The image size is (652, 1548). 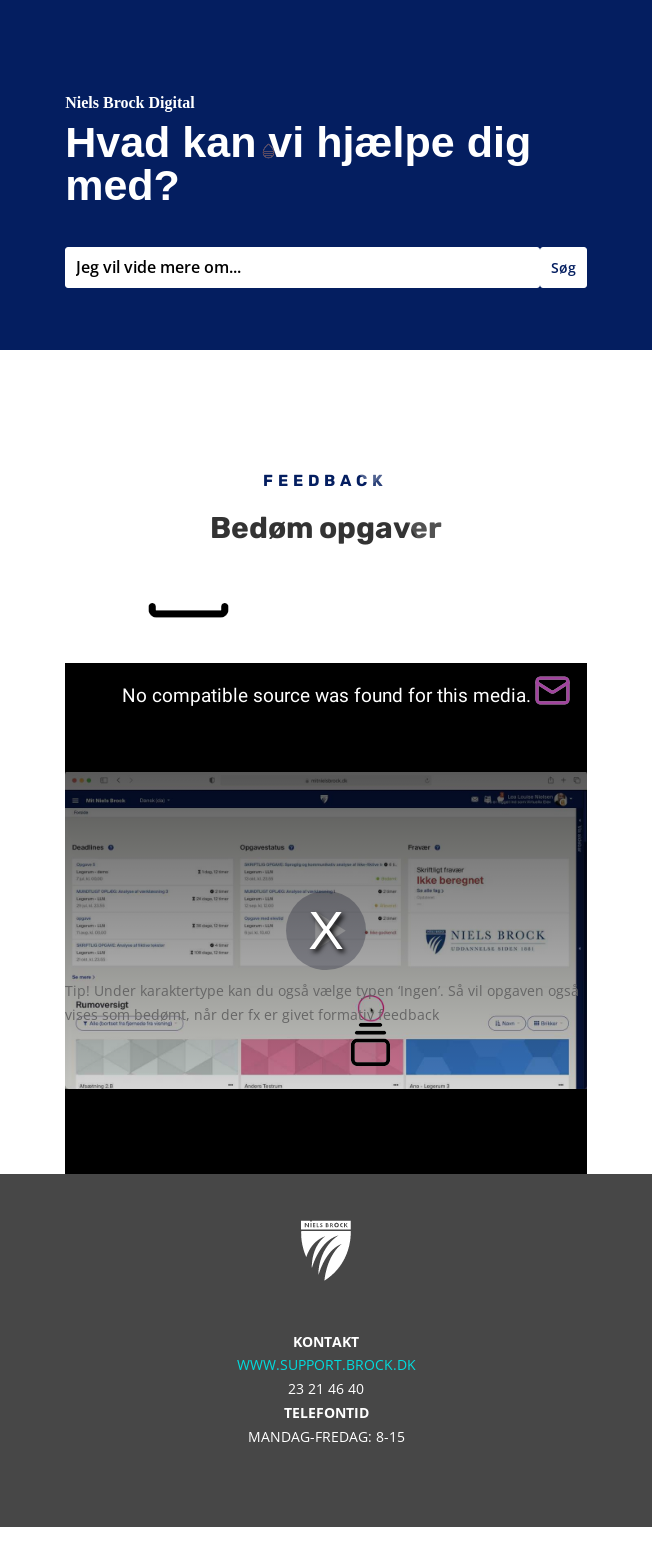 I want to click on insert a space character, so click(x=188, y=588).